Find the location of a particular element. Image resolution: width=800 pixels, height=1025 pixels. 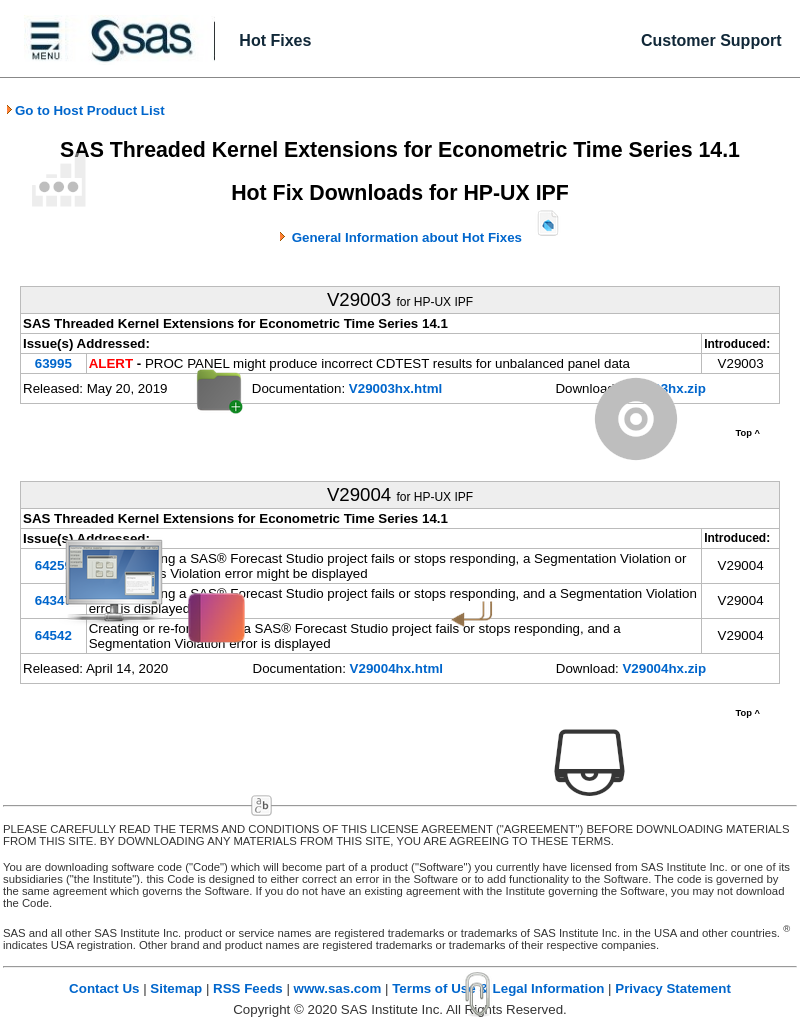

open the font viewer application is located at coordinates (261, 805).